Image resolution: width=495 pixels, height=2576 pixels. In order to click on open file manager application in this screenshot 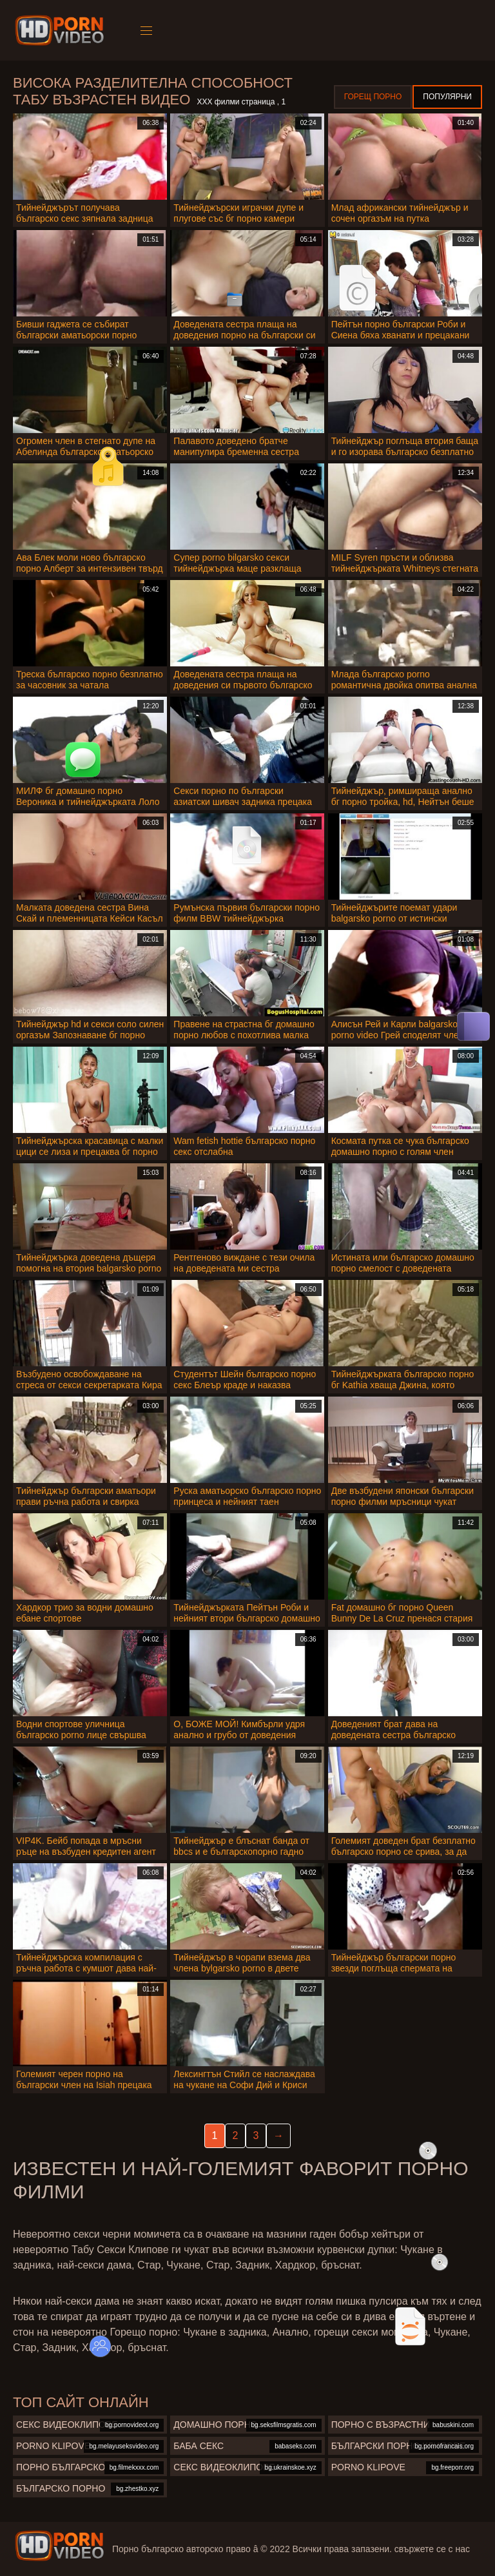, I will do `click(235, 299)`.